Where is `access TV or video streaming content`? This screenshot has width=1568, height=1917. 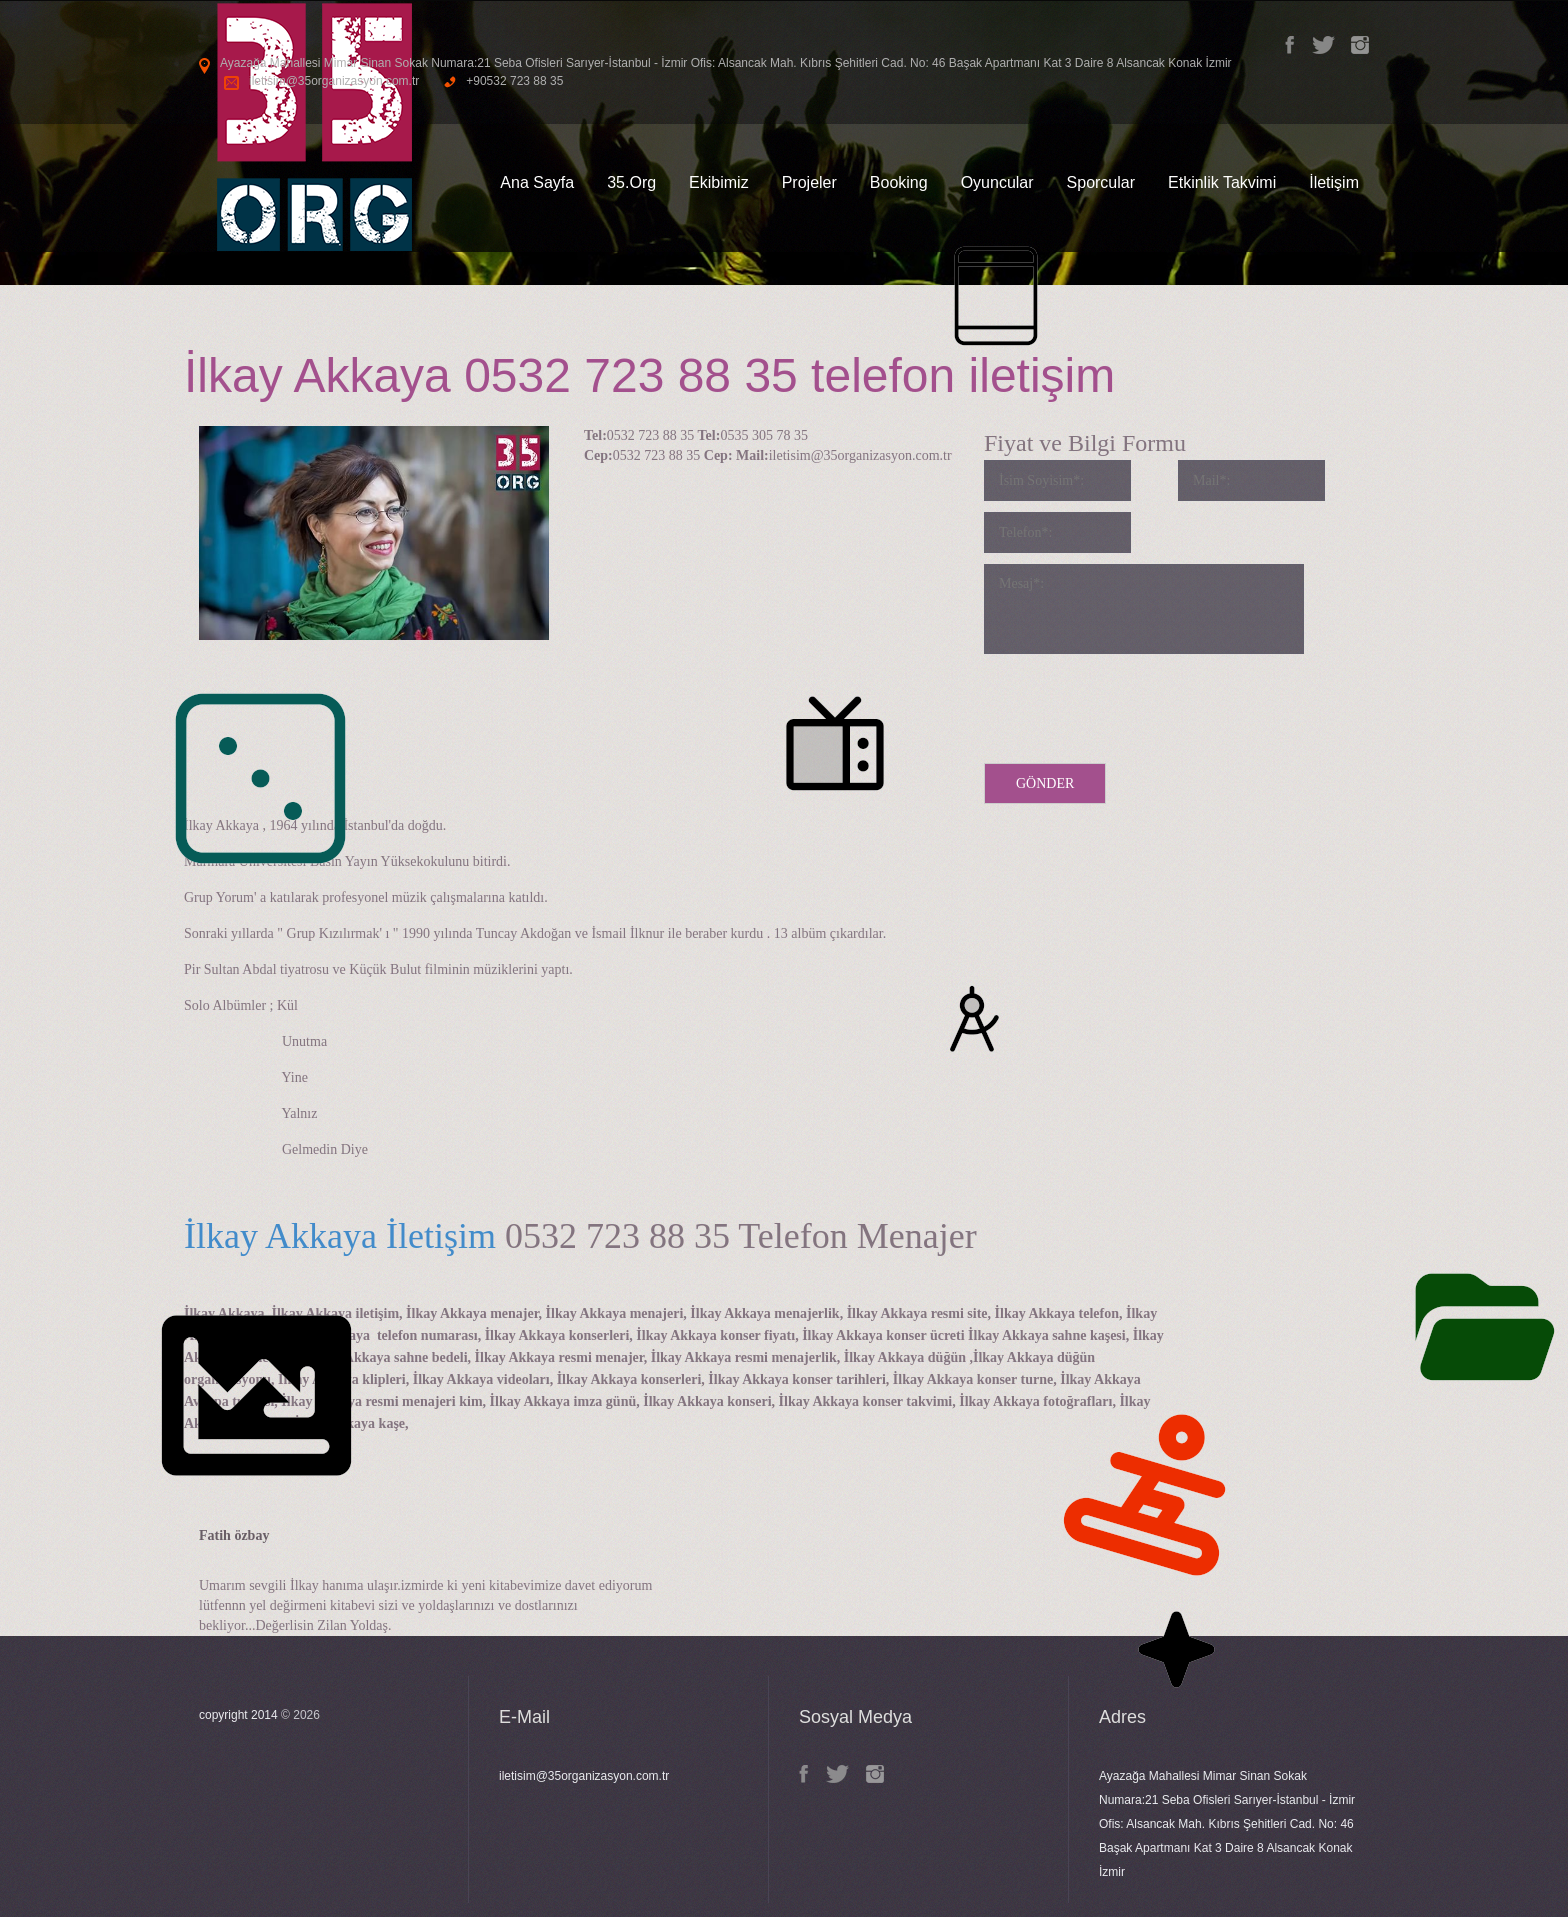
access TV or video streaming content is located at coordinates (835, 749).